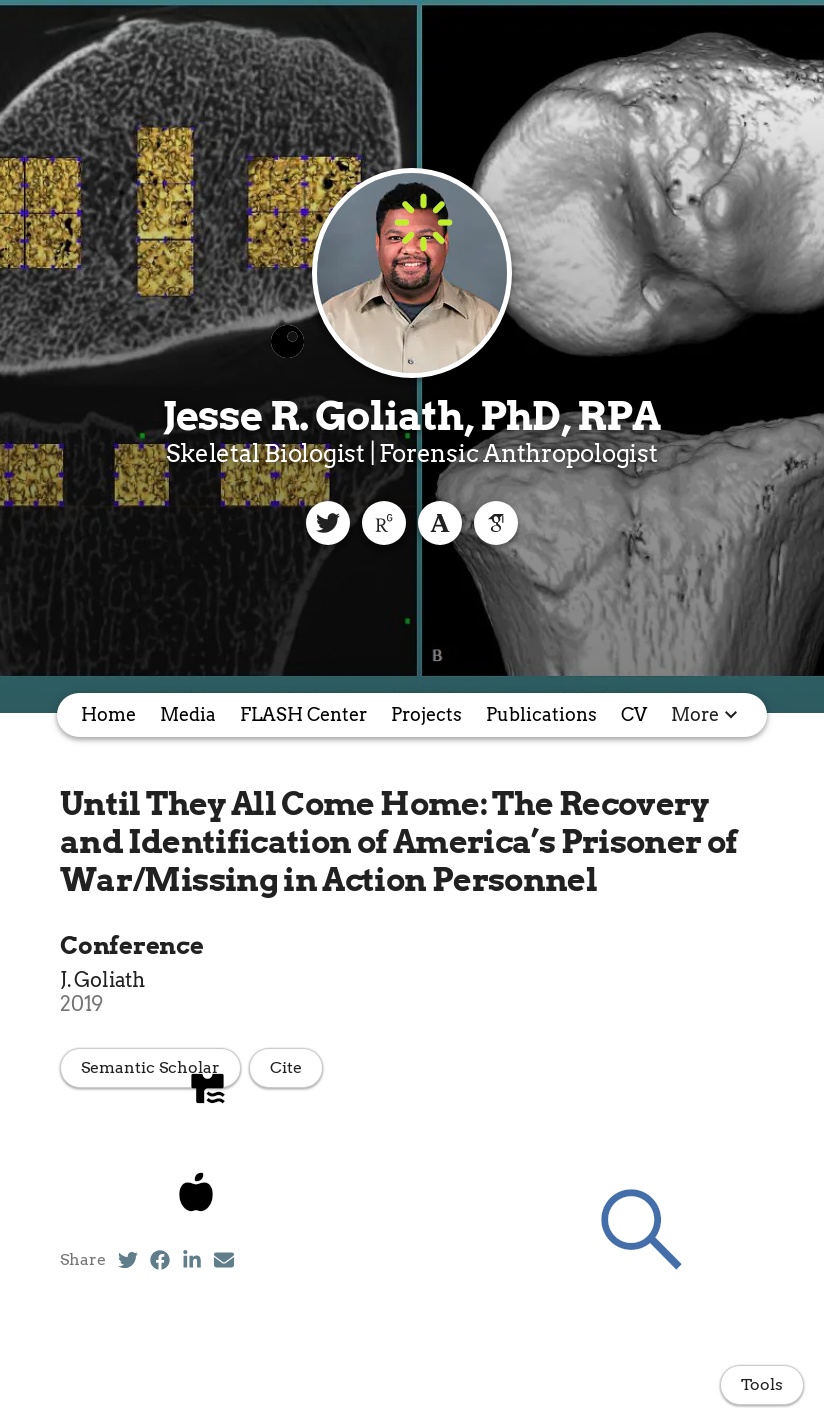  What do you see at coordinates (196, 1192) in the screenshot?
I see `access health or nutrition tracking features` at bounding box center [196, 1192].